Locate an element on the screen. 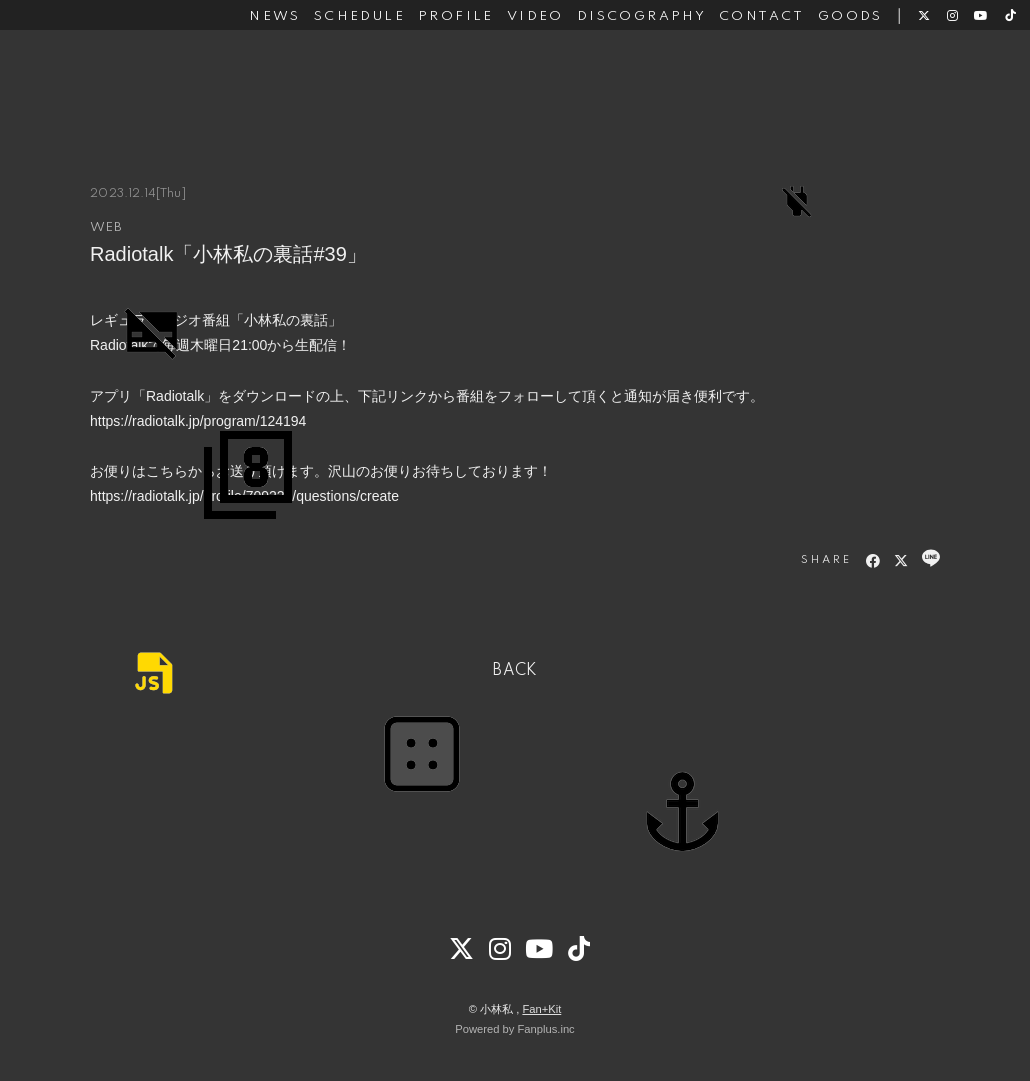 The height and width of the screenshot is (1081, 1030). javascript file type indicator is located at coordinates (155, 673).